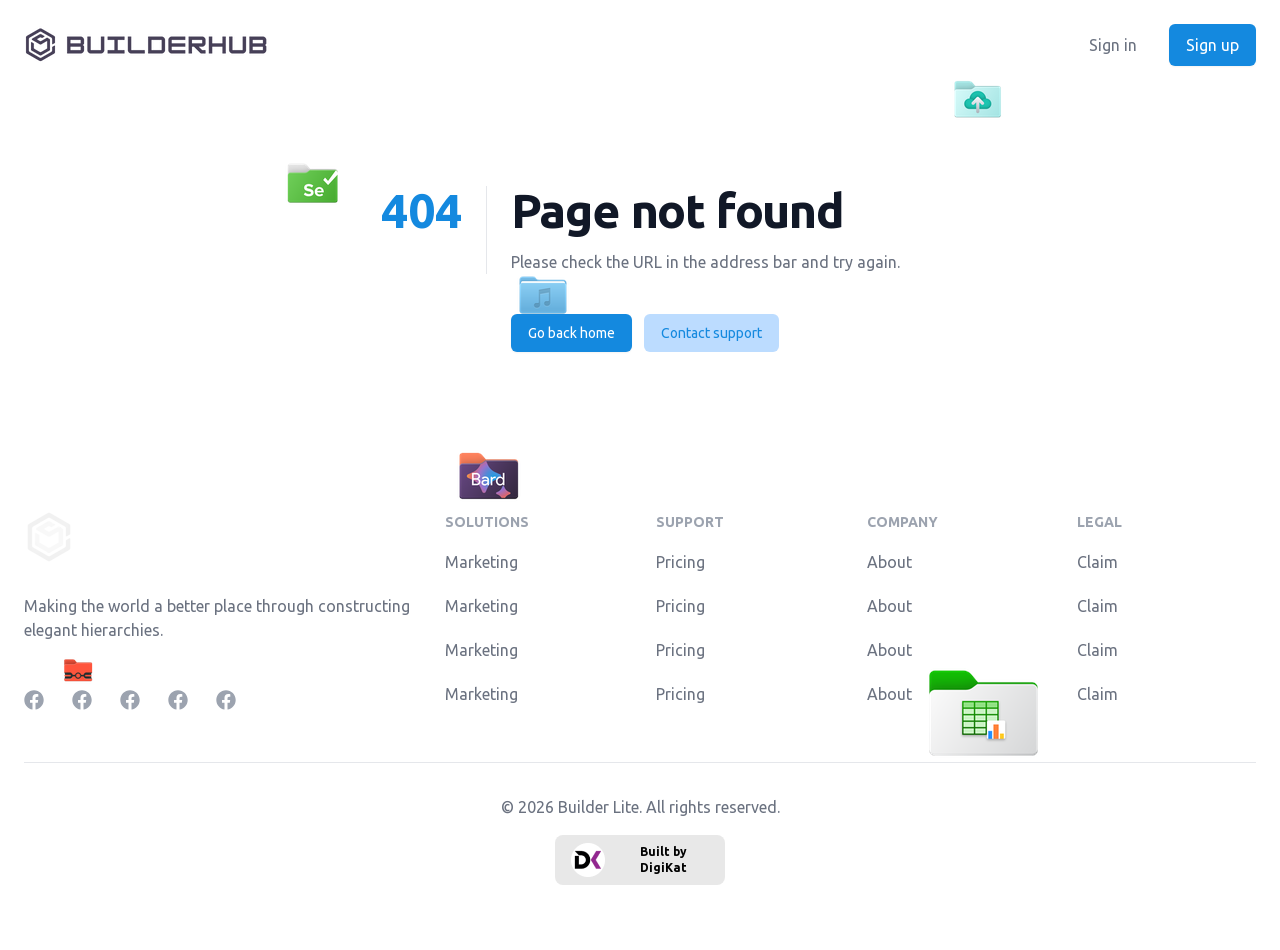 The width and height of the screenshot is (1280, 950). What do you see at coordinates (488, 477) in the screenshot?
I see `folder containing Google Bard AI files` at bounding box center [488, 477].